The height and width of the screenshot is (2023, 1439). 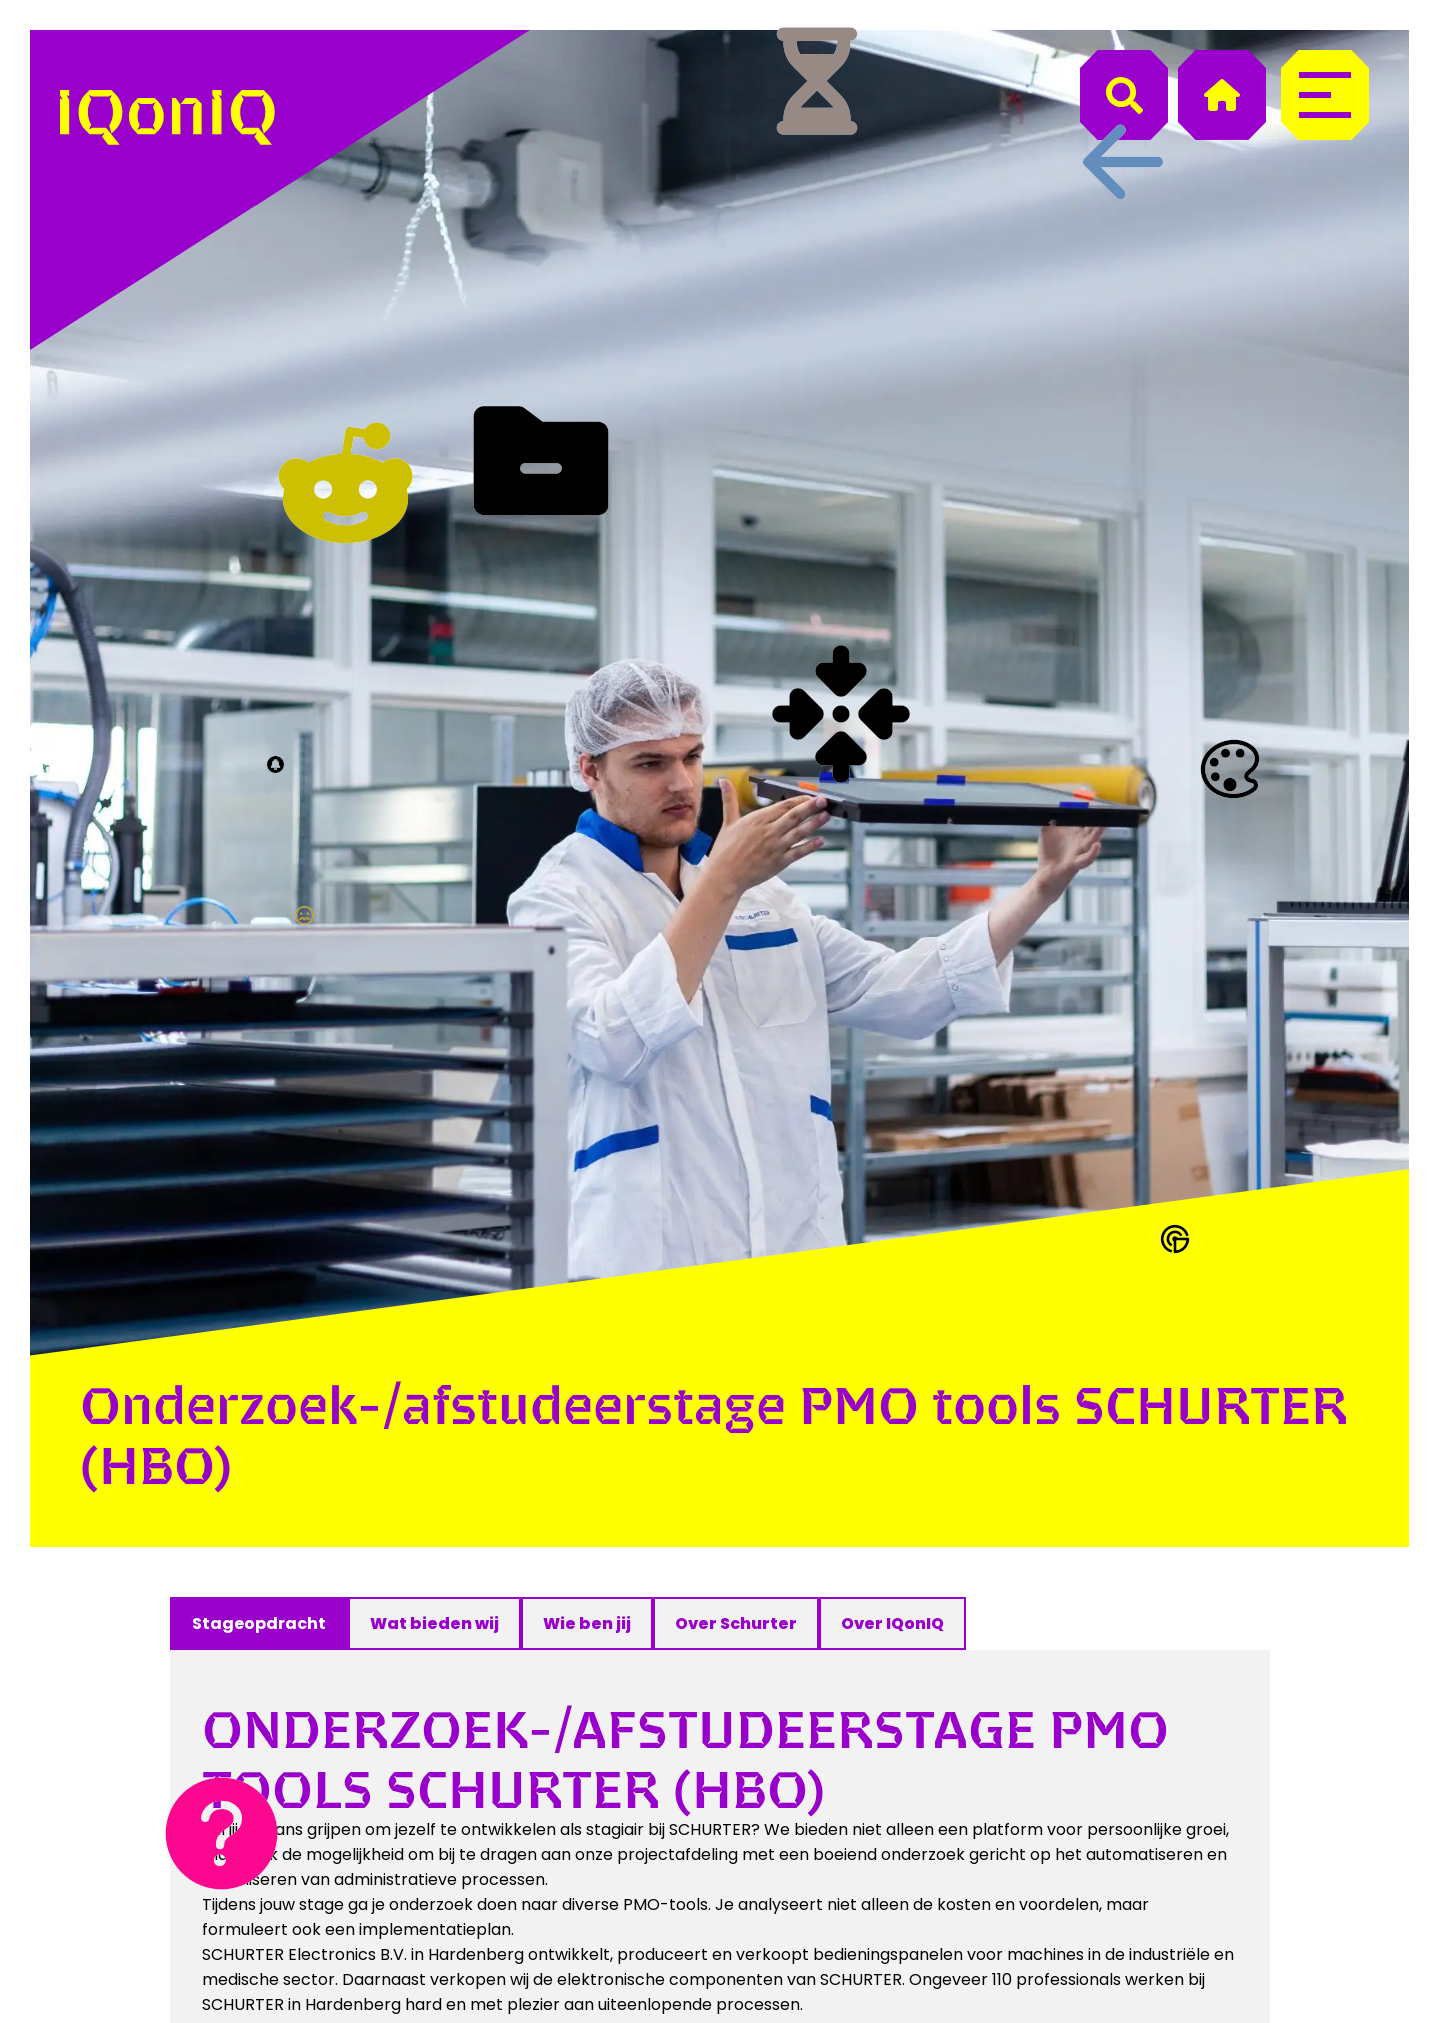 What do you see at coordinates (841, 714) in the screenshot?
I see `center or focus on a specific point` at bounding box center [841, 714].